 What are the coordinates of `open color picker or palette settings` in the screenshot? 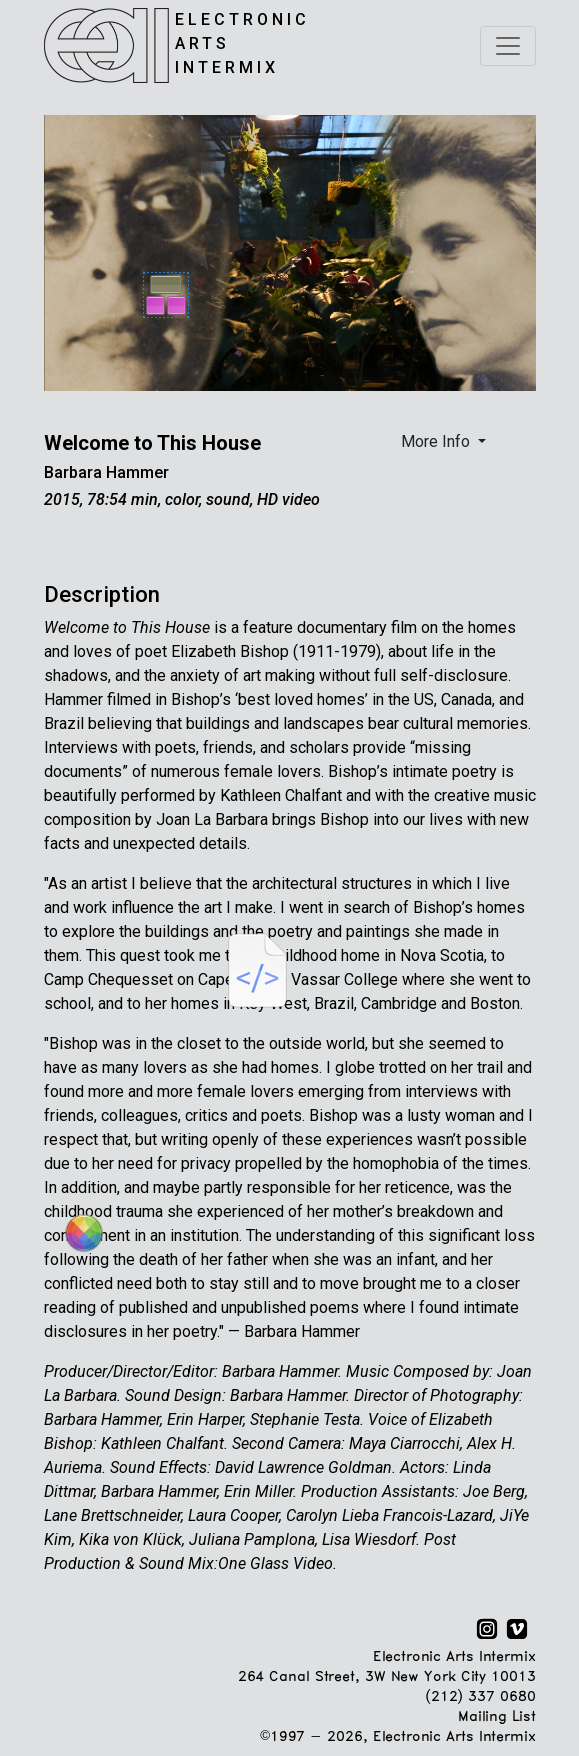 It's located at (84, 1233).